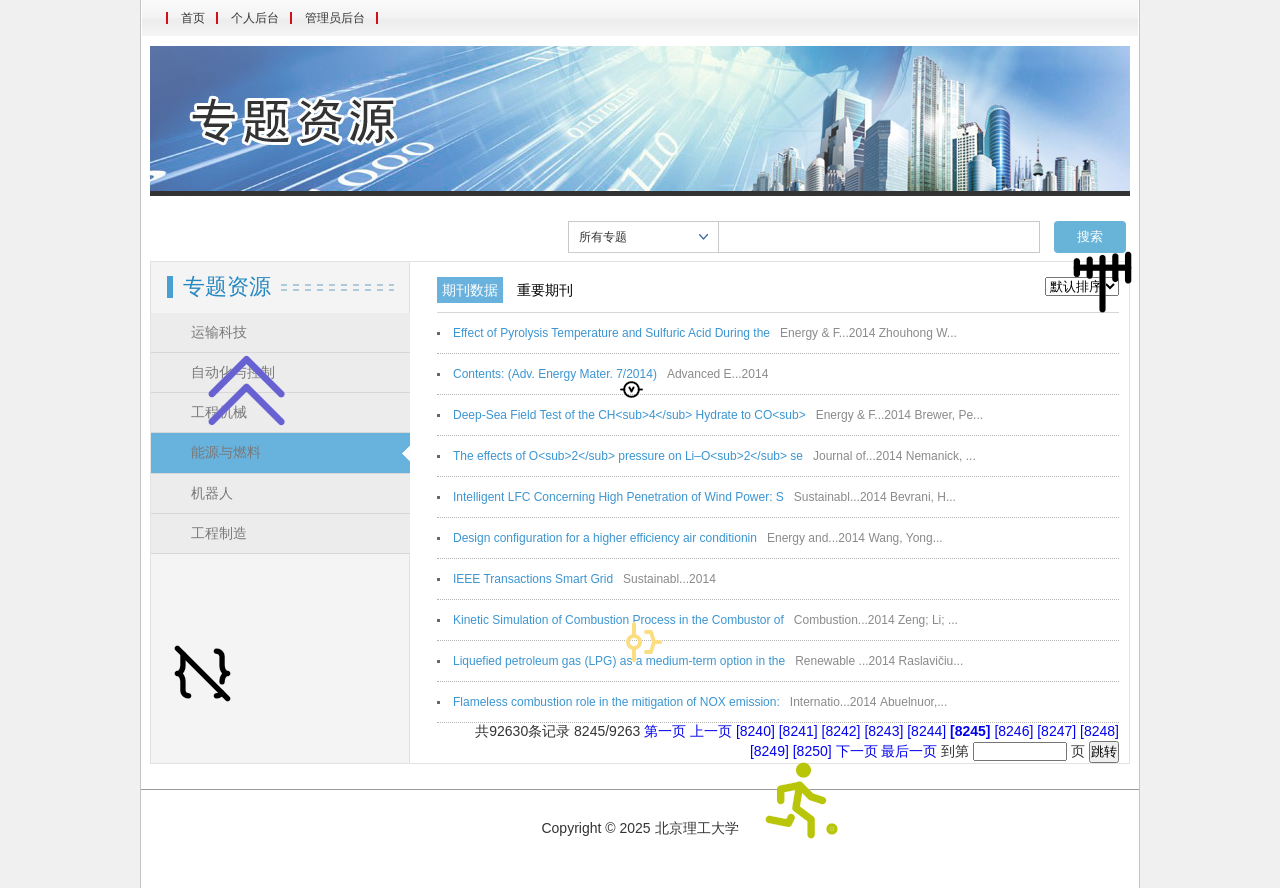  What do you see at coordinates (631, 389) in the screenshot?
I see `voltmeter component in a circuit diagram` at bounding box center [631, 389].